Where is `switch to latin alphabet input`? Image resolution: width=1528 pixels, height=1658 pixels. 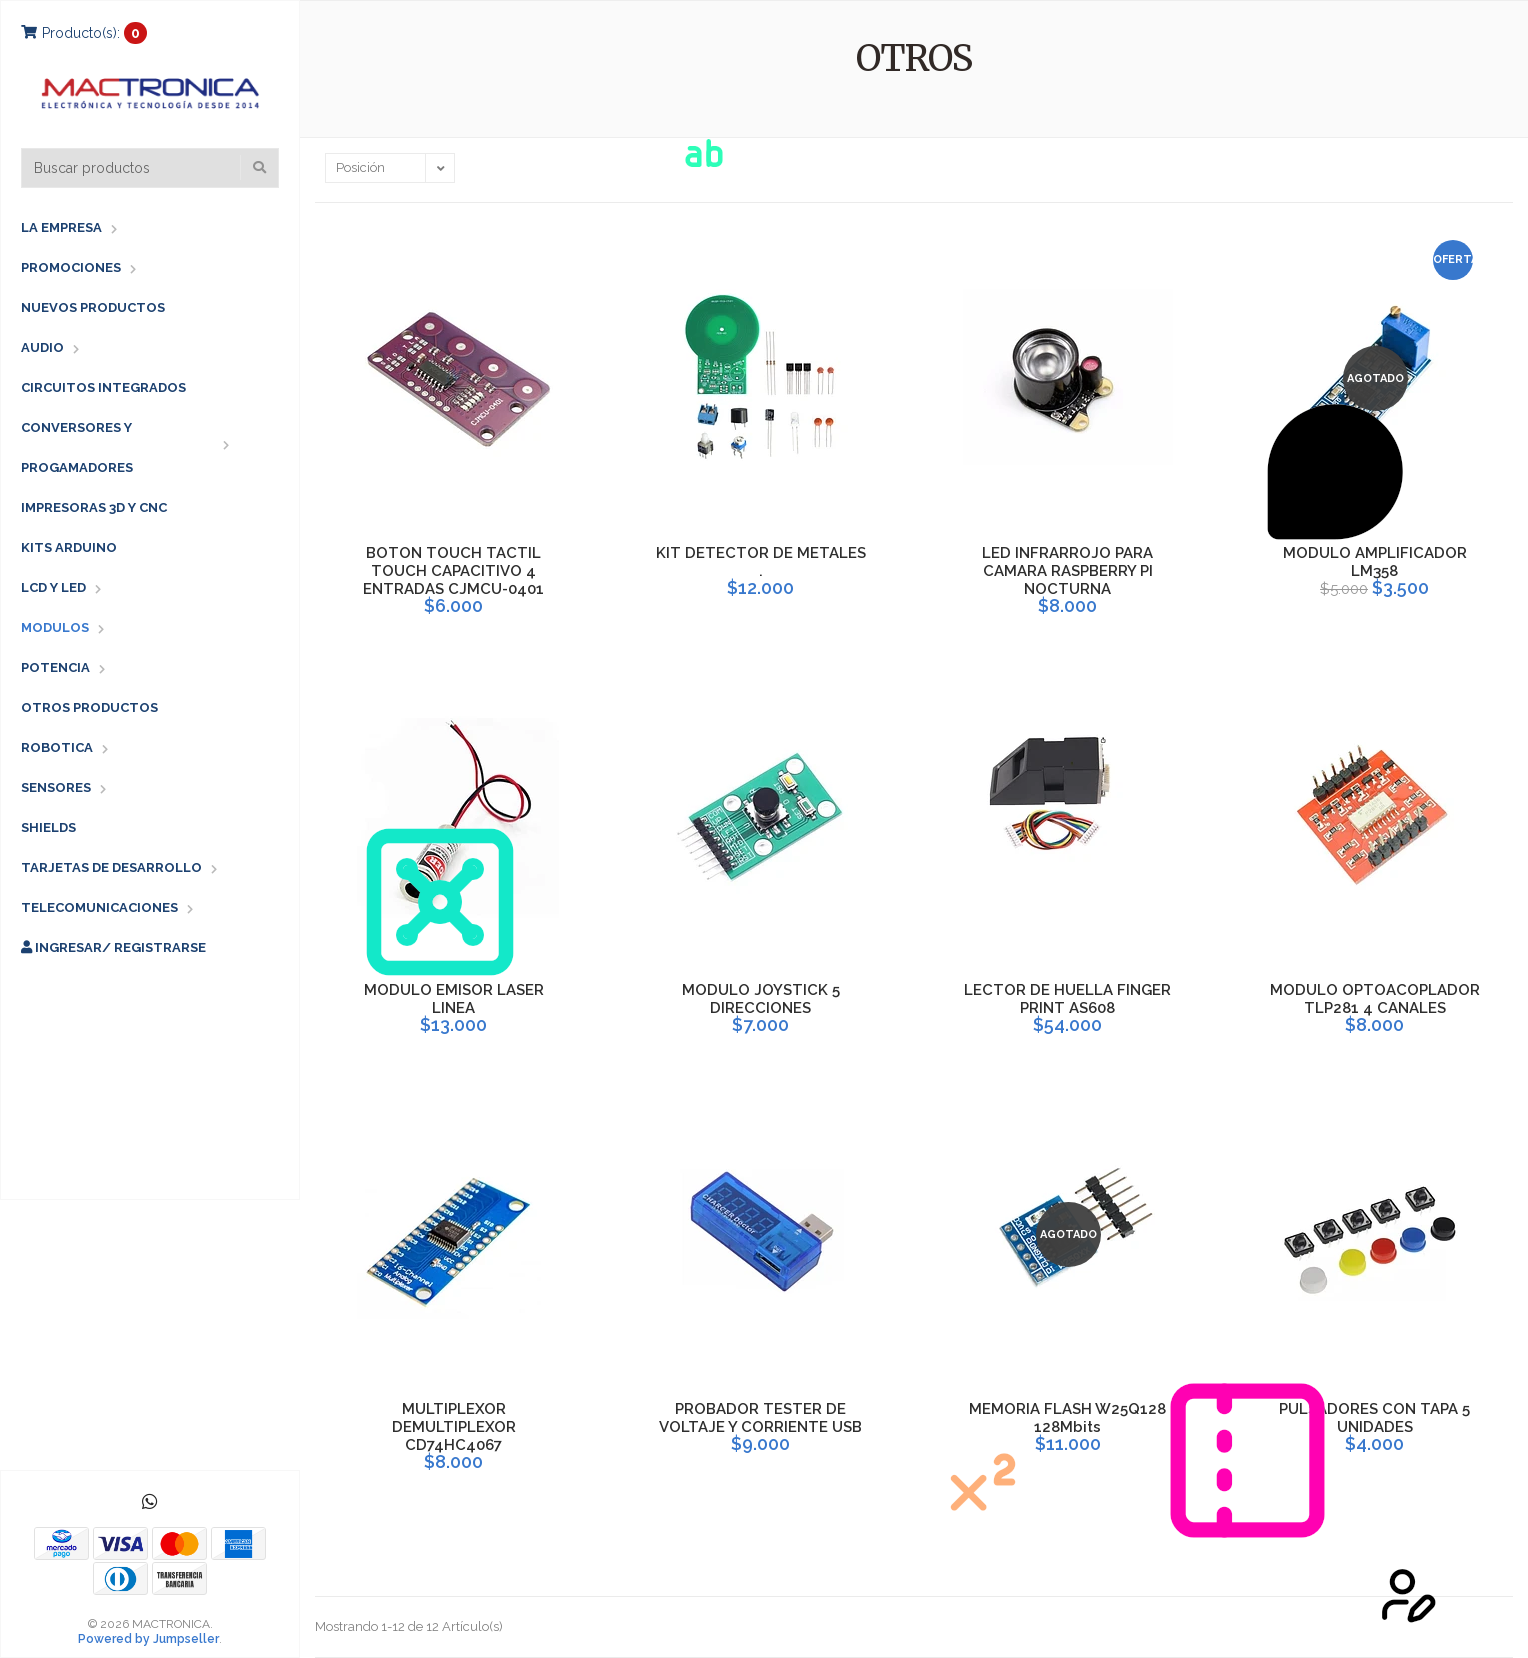 switch to latin alphabet input is located at coordinates (704, 153).